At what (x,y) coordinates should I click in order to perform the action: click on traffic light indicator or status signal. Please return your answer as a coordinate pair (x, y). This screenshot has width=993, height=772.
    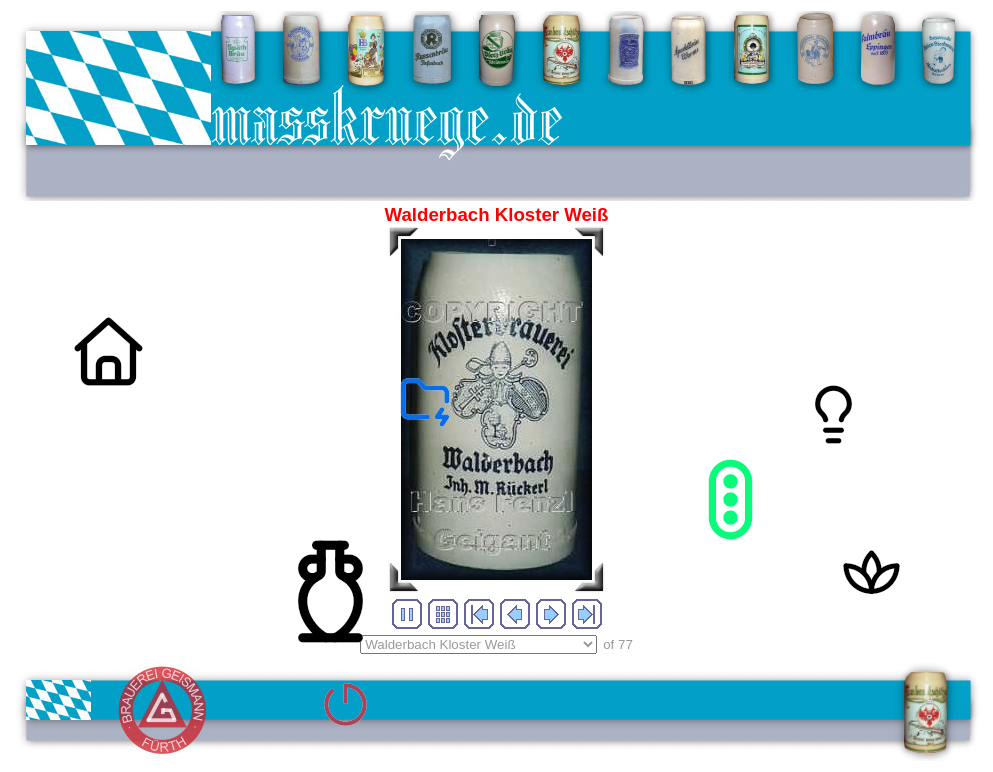
    Looking at the image, I should click on (730, 499).